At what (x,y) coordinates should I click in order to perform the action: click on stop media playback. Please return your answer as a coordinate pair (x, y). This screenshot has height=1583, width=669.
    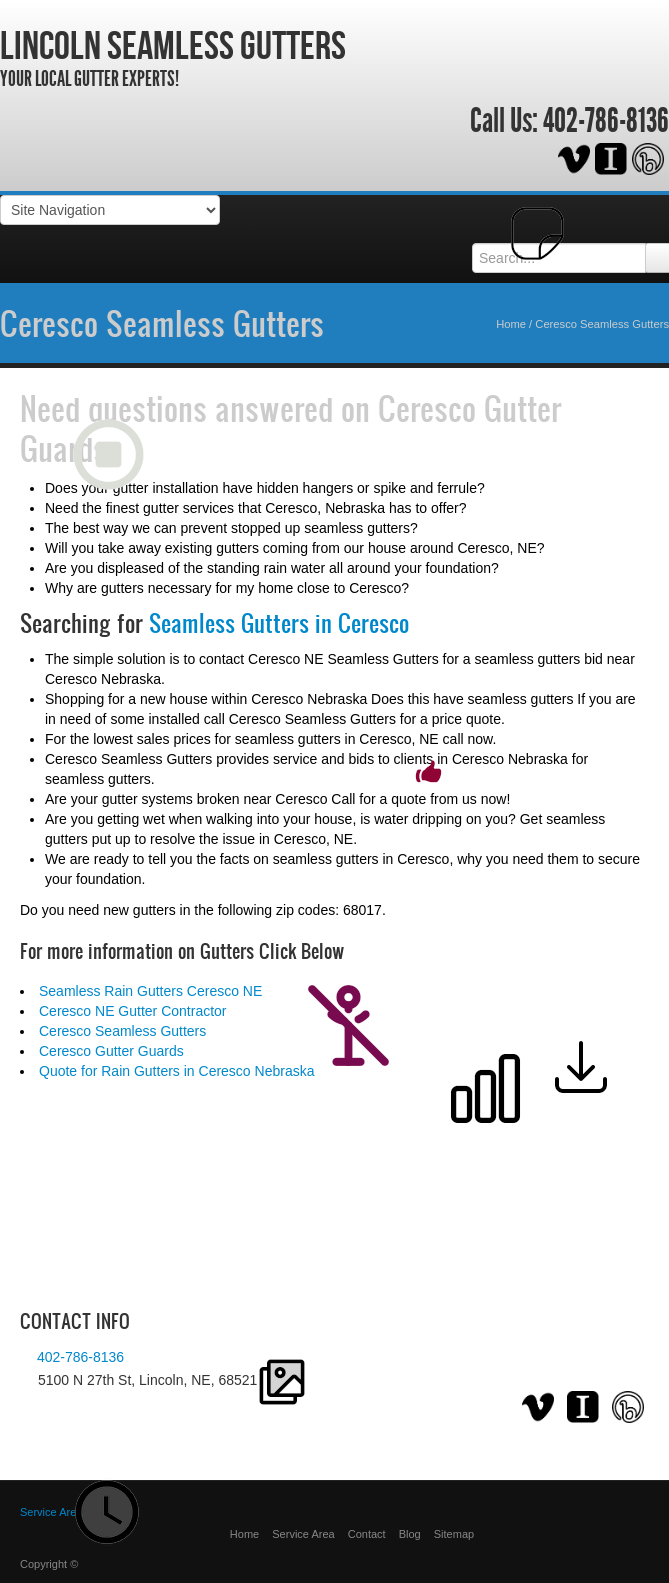
    Looking at the image, I should click on (108, 454).